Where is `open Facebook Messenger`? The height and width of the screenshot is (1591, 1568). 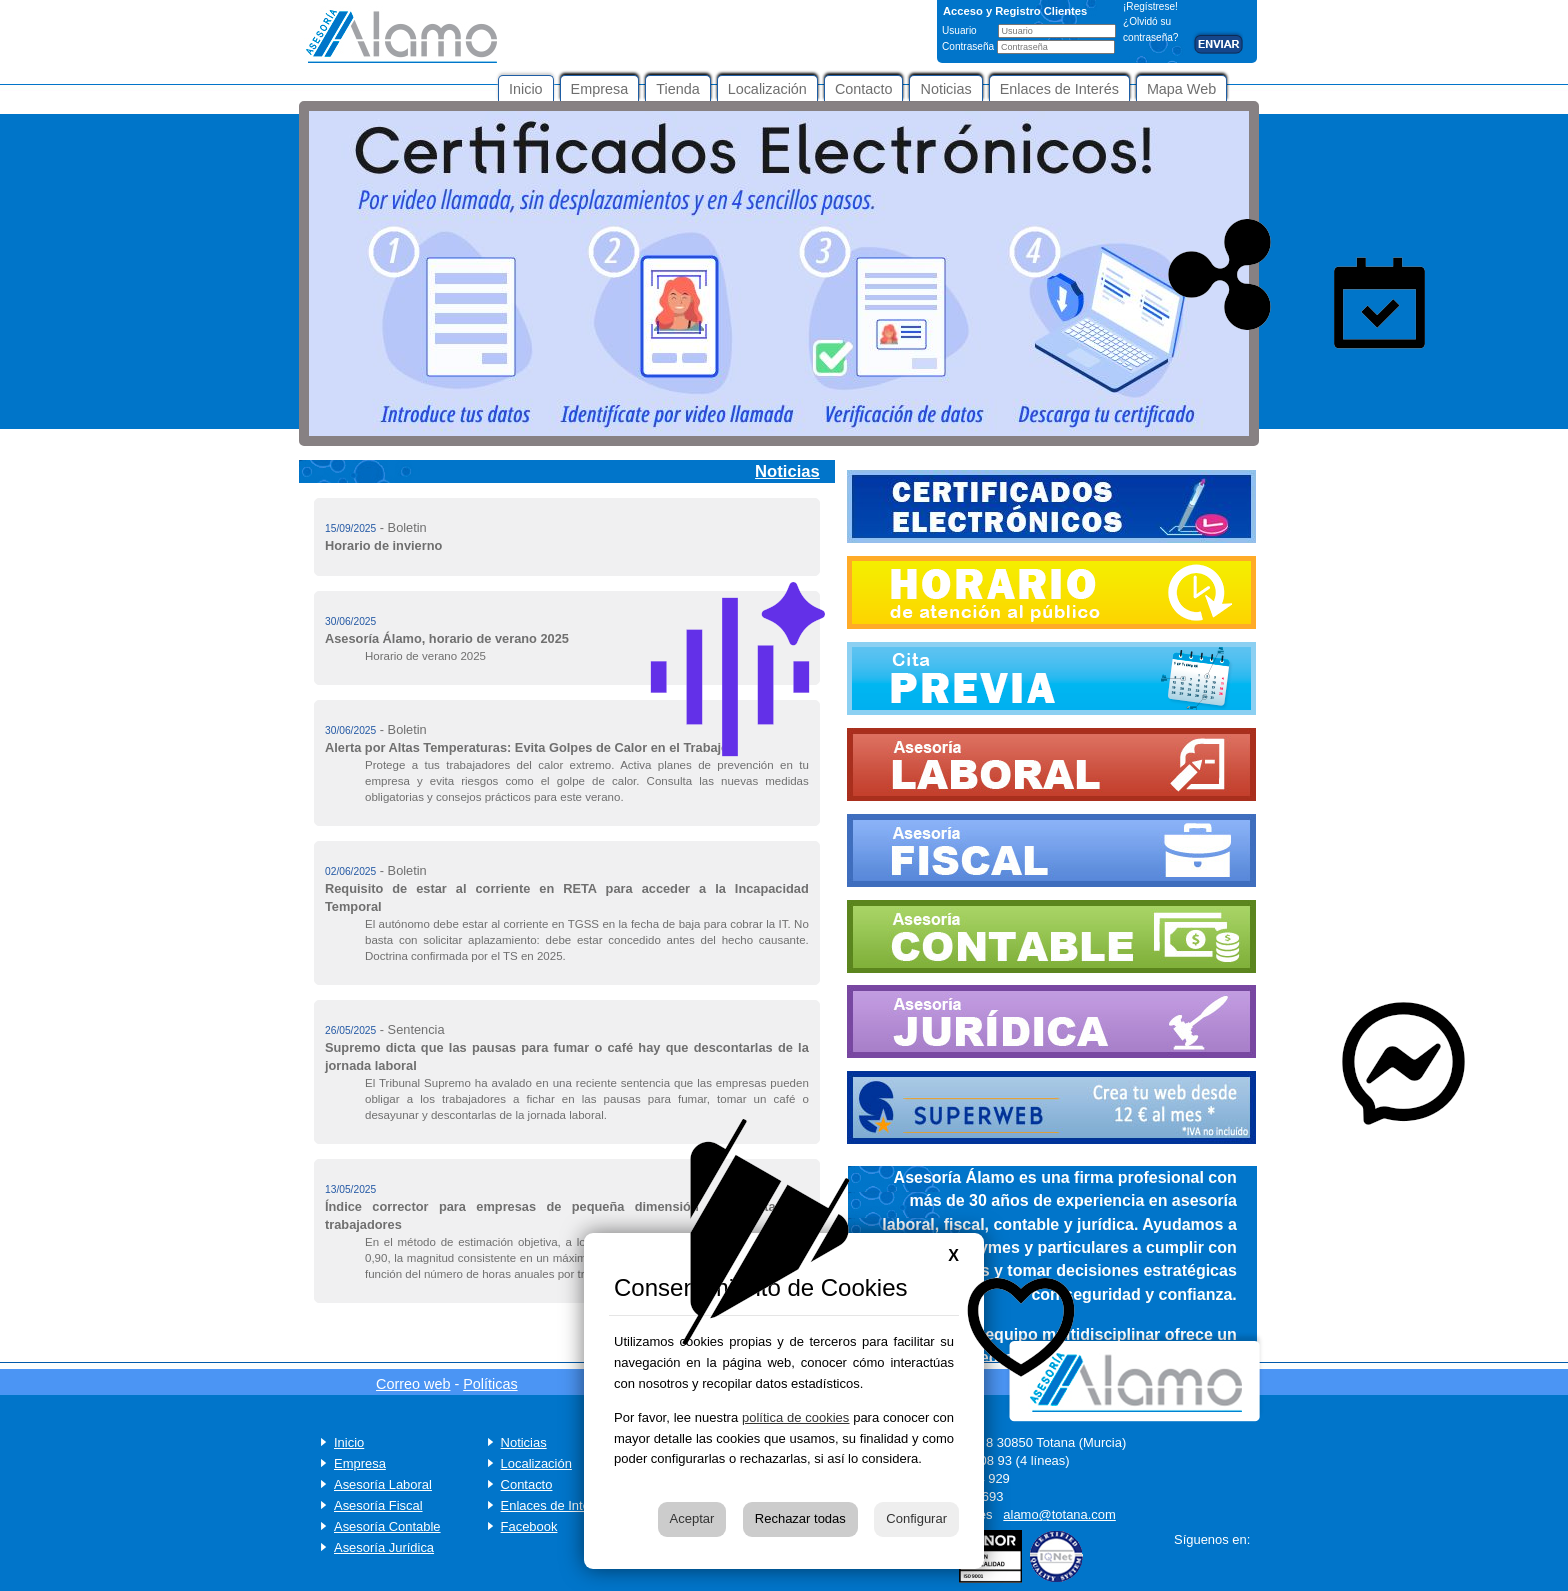
open Facebook Messenger is located at coordinates (1403, 1063).